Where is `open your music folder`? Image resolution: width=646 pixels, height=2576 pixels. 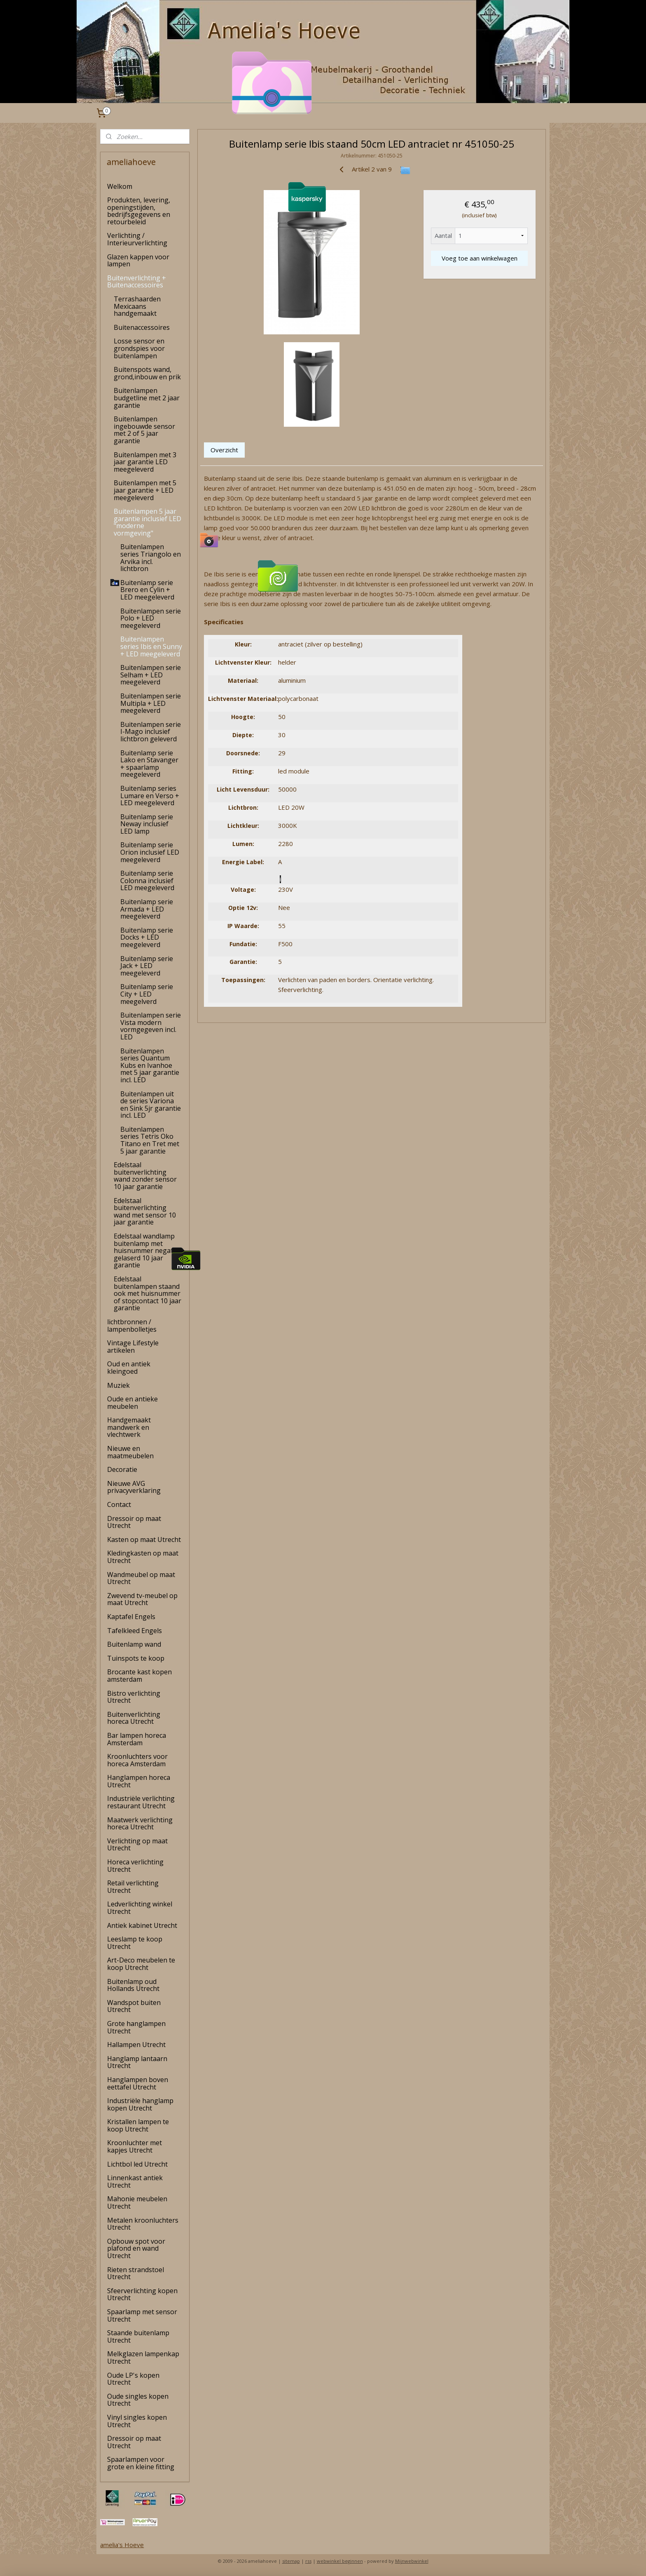
open your music folder is located at coordinates (209, 541).